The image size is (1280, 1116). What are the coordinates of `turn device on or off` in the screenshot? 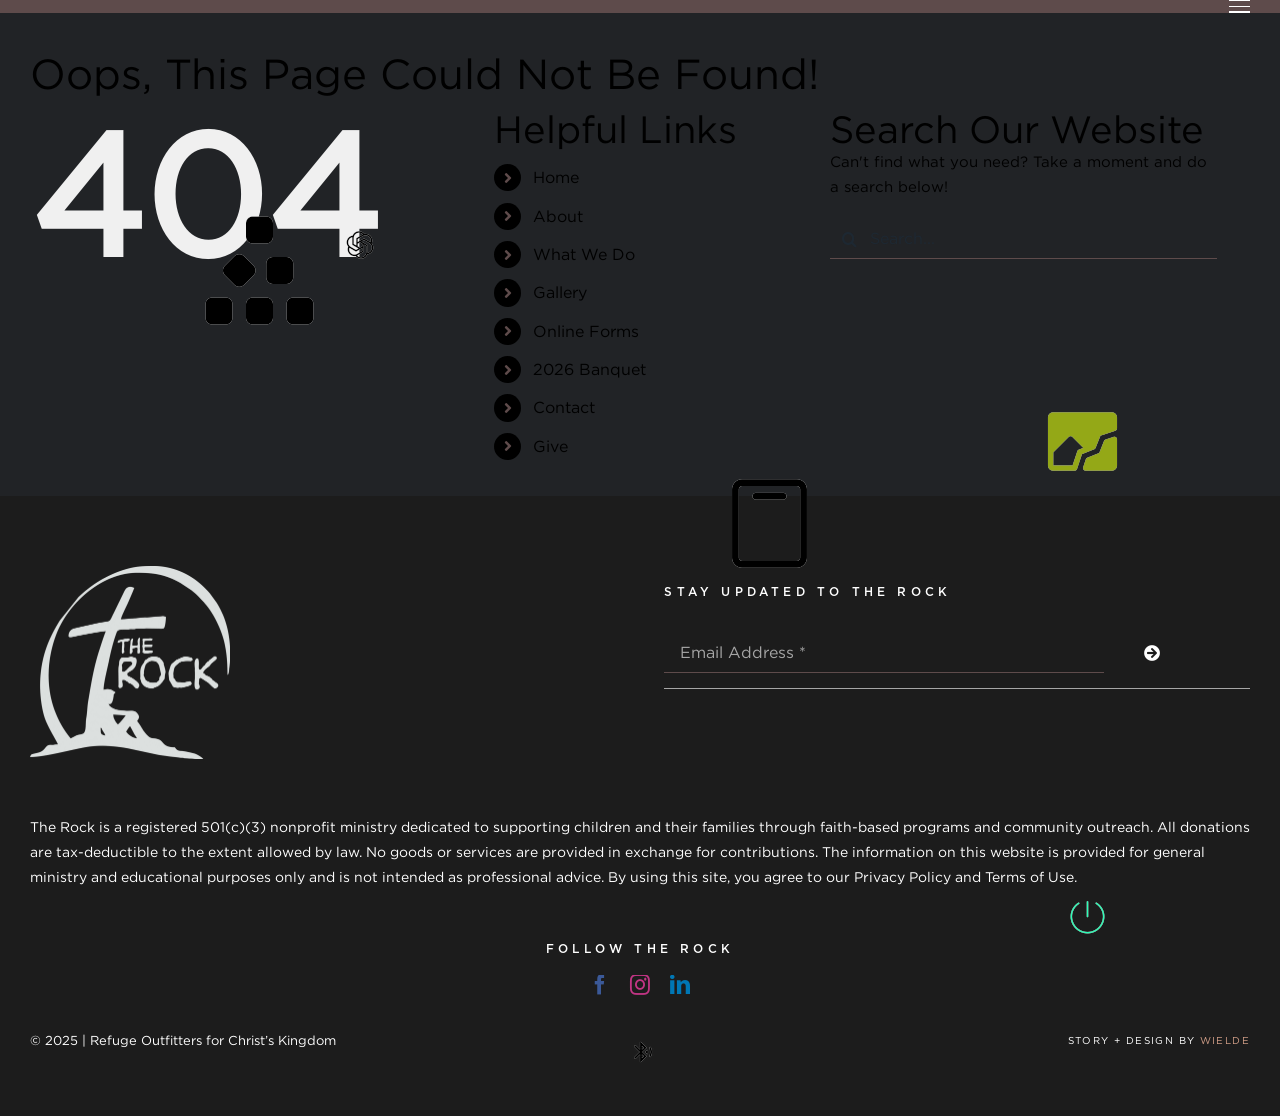 It's located at (1087, 916).